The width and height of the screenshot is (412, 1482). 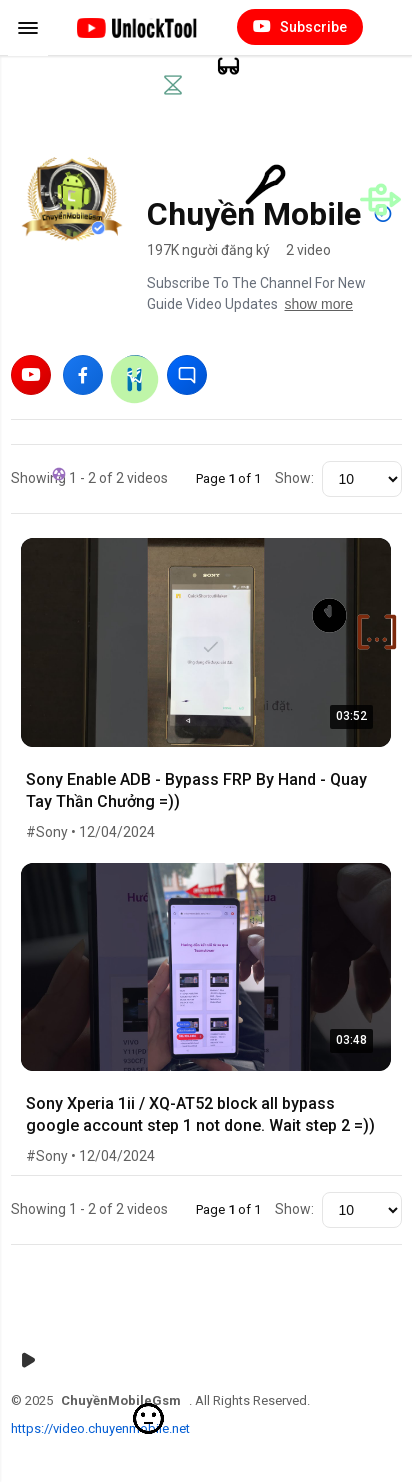 What do you see at coordinates (265, 184) in the screenshot?
I see `access sewing or crafting tools` at bounding box center [265, 184].